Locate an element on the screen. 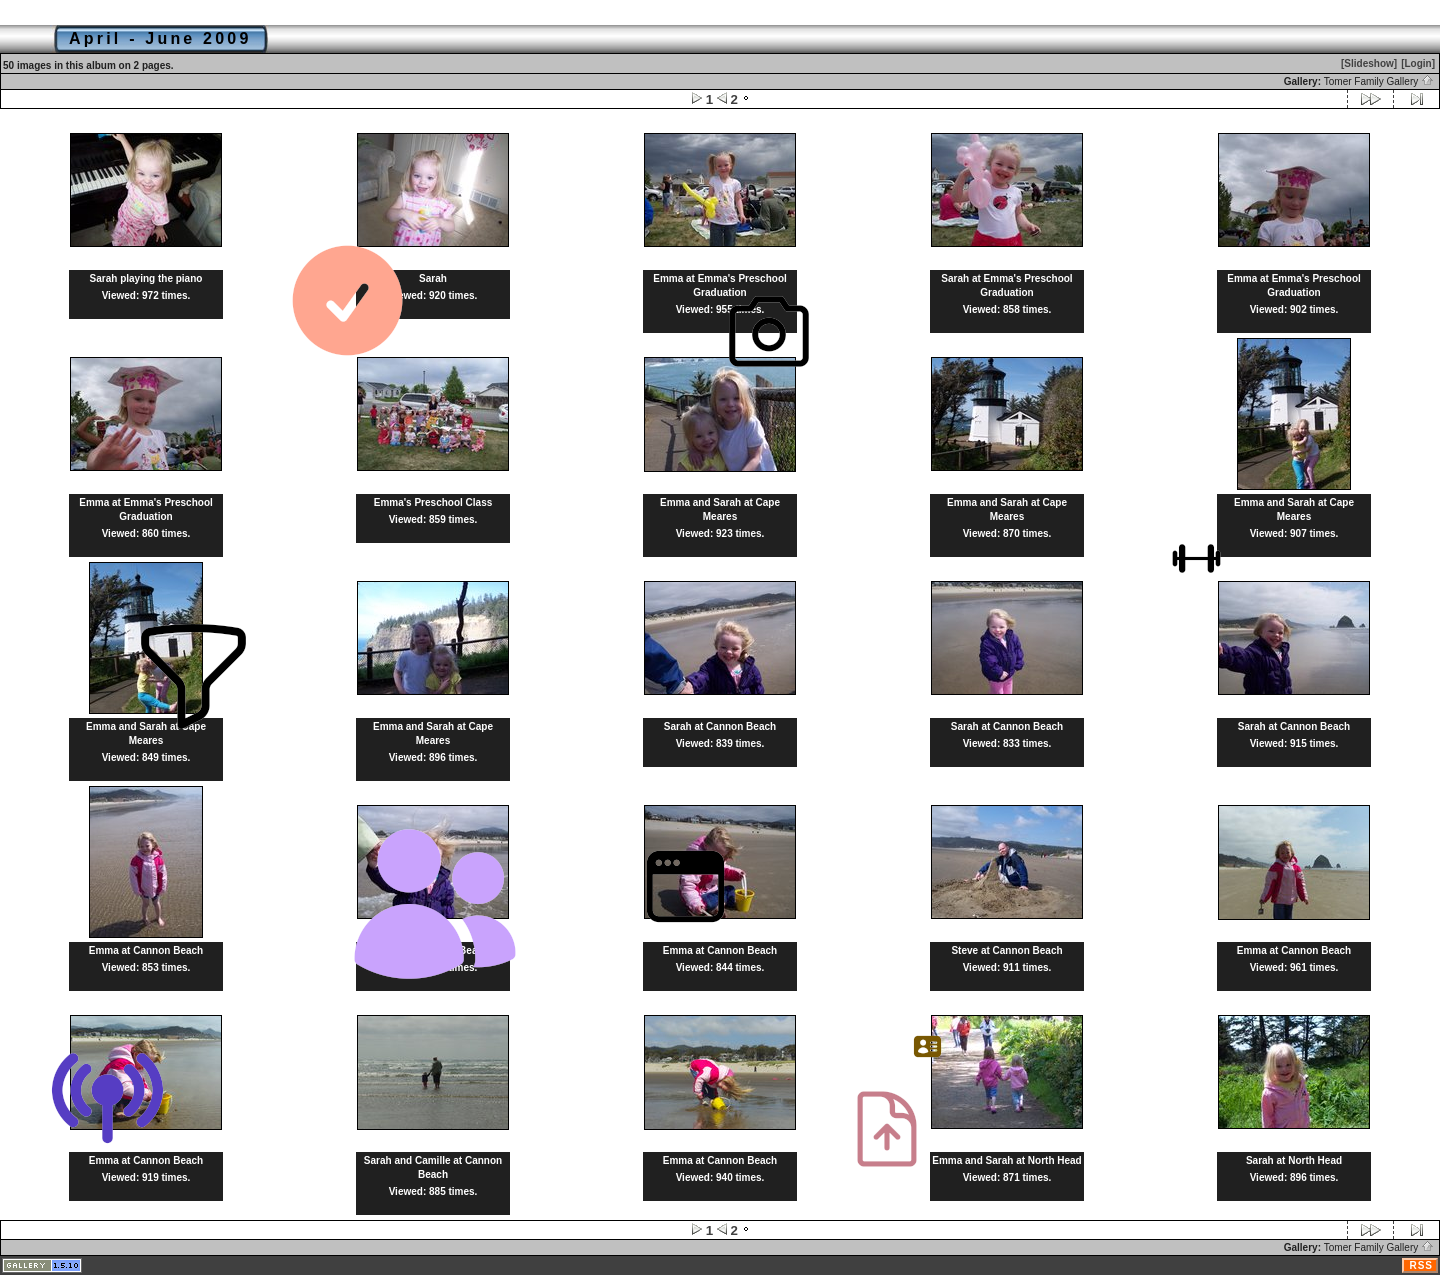 The height and width of the screenshot is (1283, 1440). access workout or fitness features is located at coordinates (1196, 558).